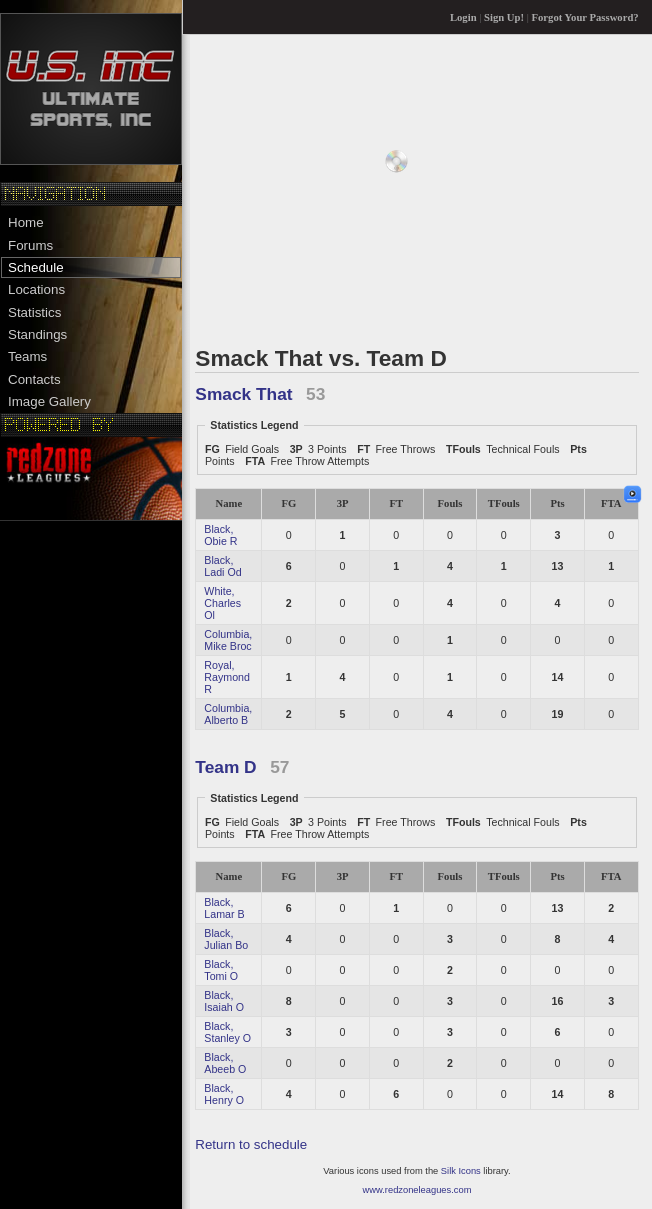 This screenshot has width=652, height=1209. Describe the element at coordinates (396, 161) in the screenshot. I see `burn files to a recordable CD` at that location.